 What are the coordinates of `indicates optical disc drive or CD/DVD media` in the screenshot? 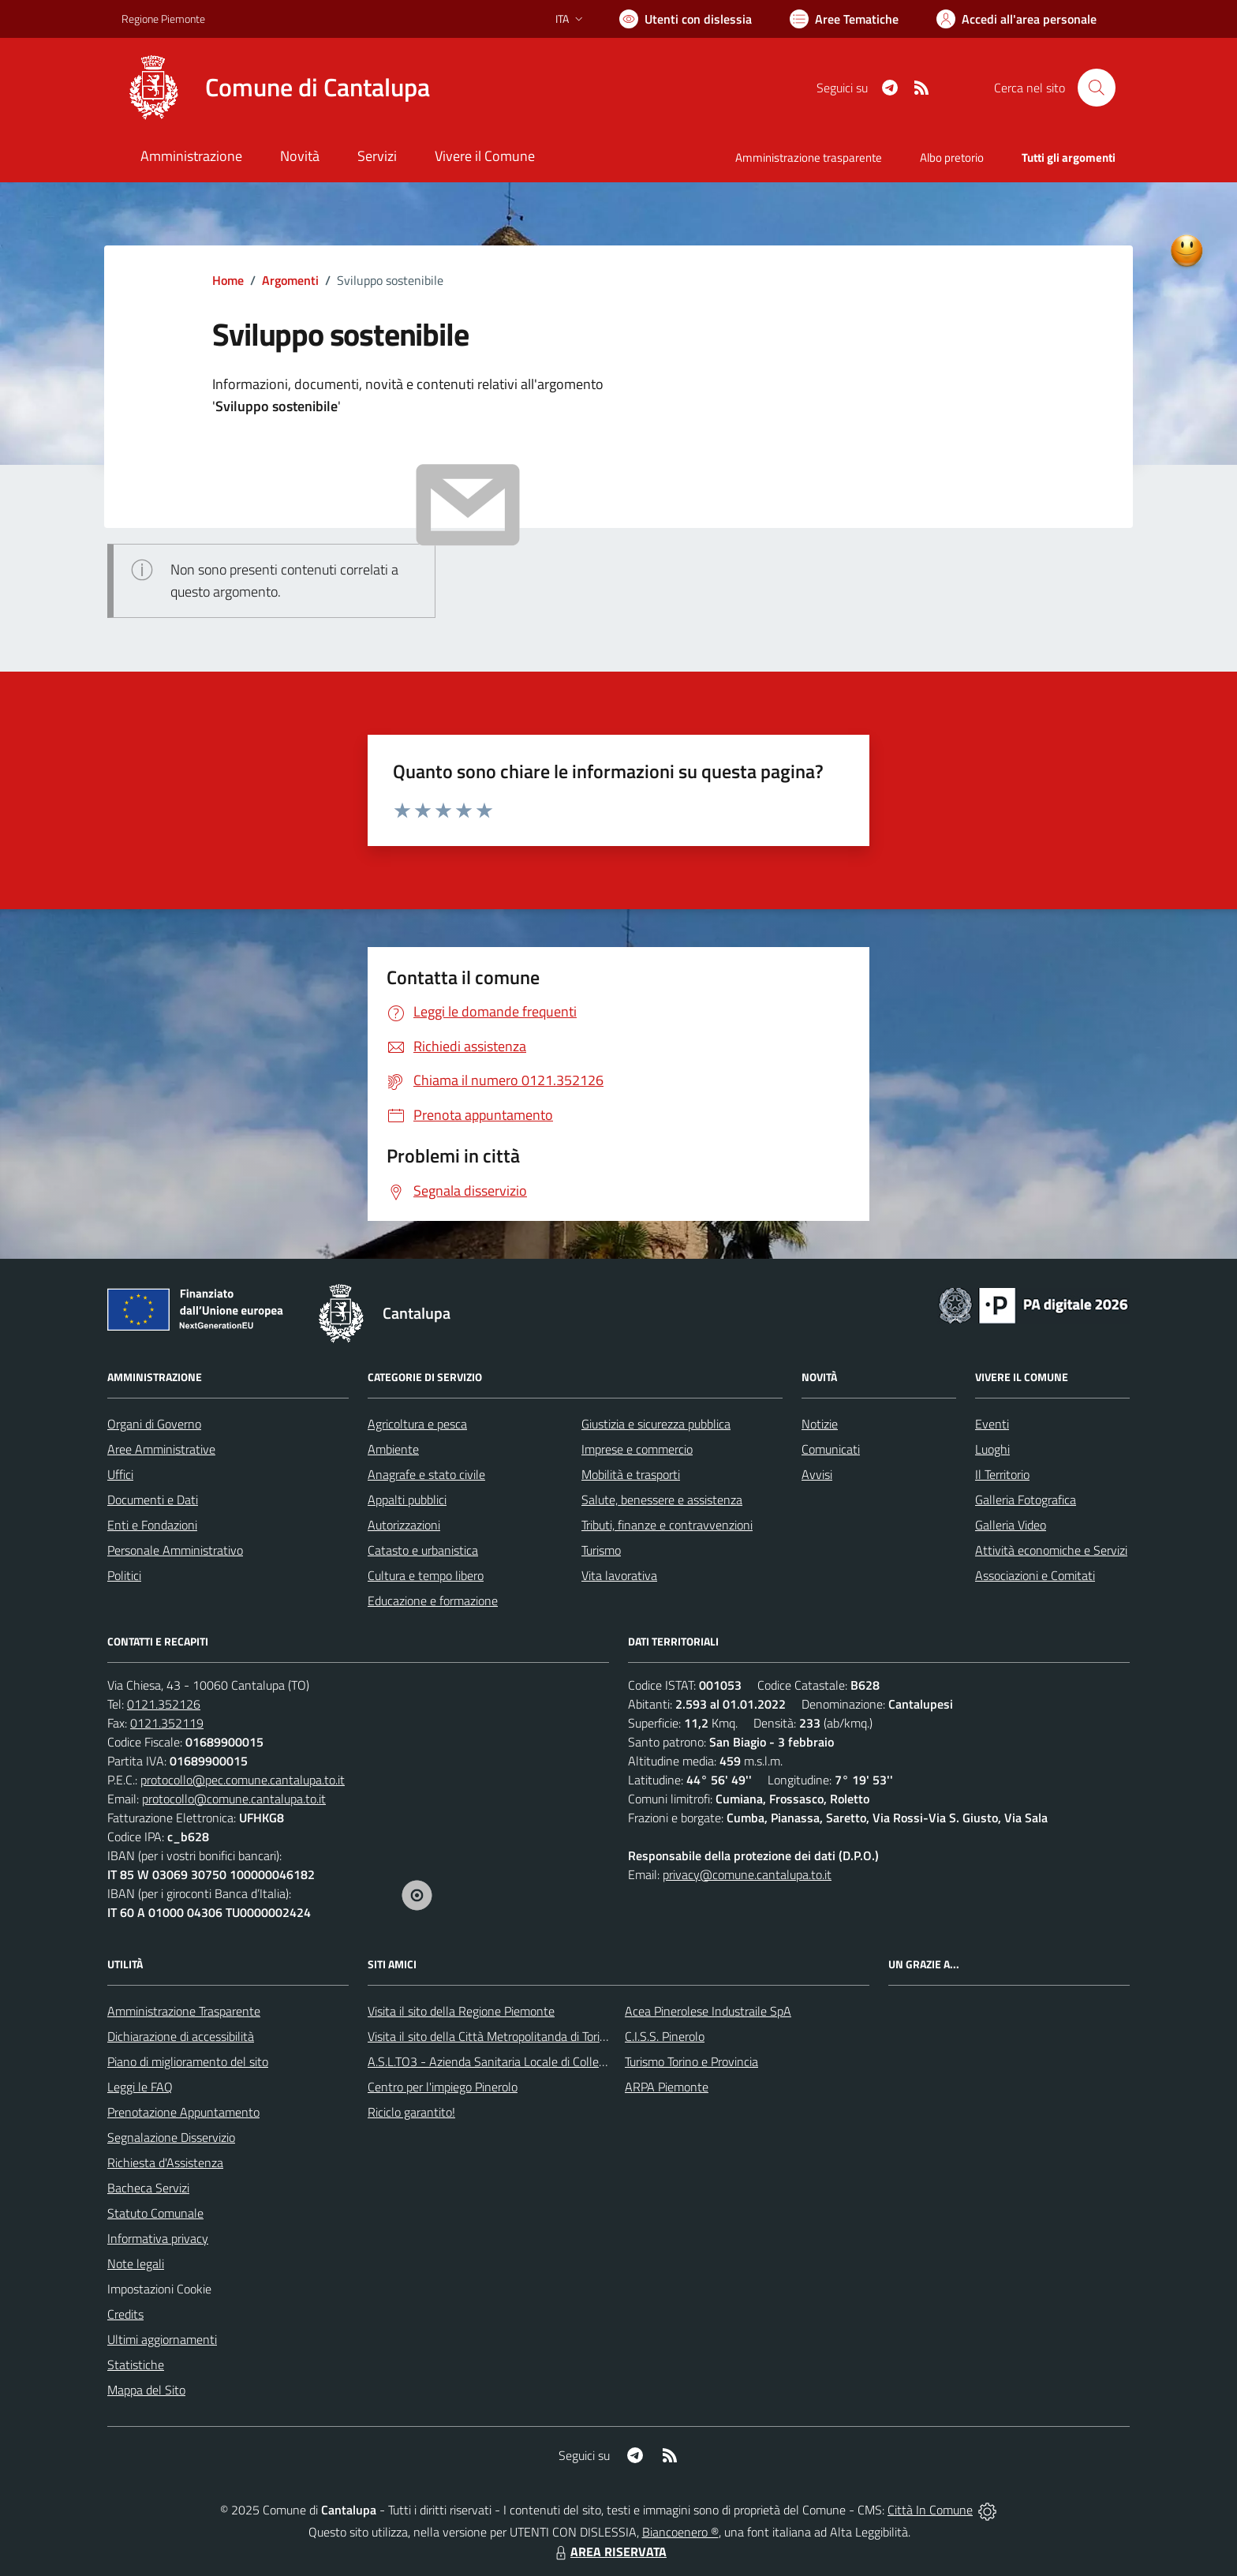 It's located at (417, 1895).